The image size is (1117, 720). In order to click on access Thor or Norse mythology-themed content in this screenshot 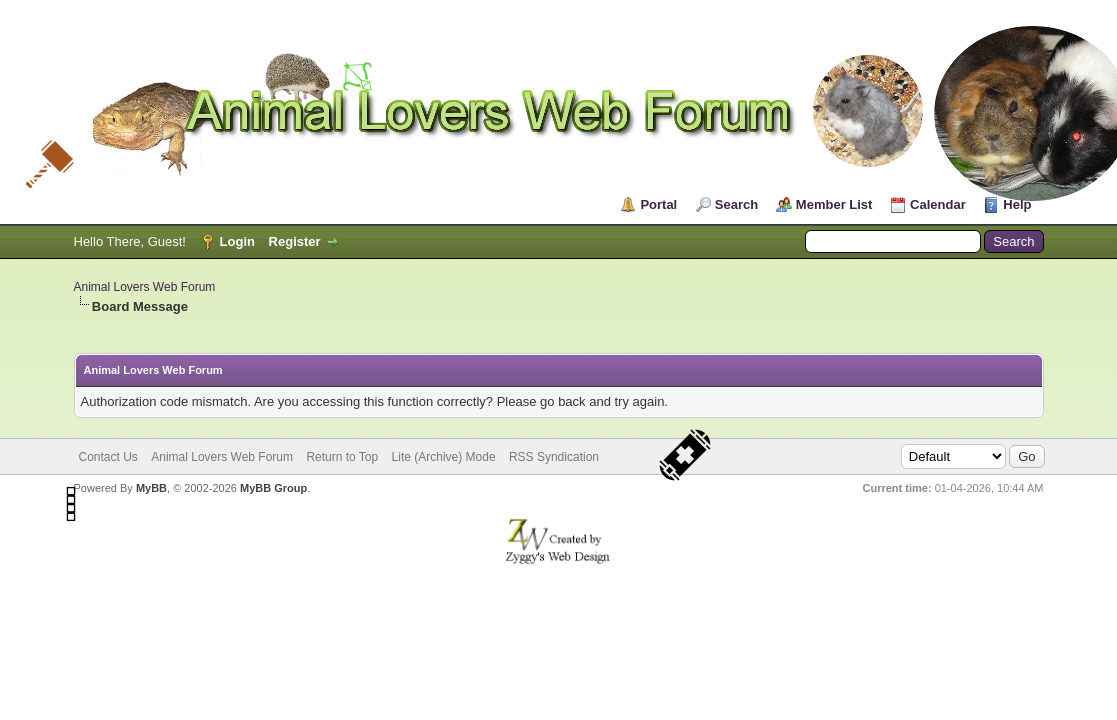, I will do `click(49, 164)`.